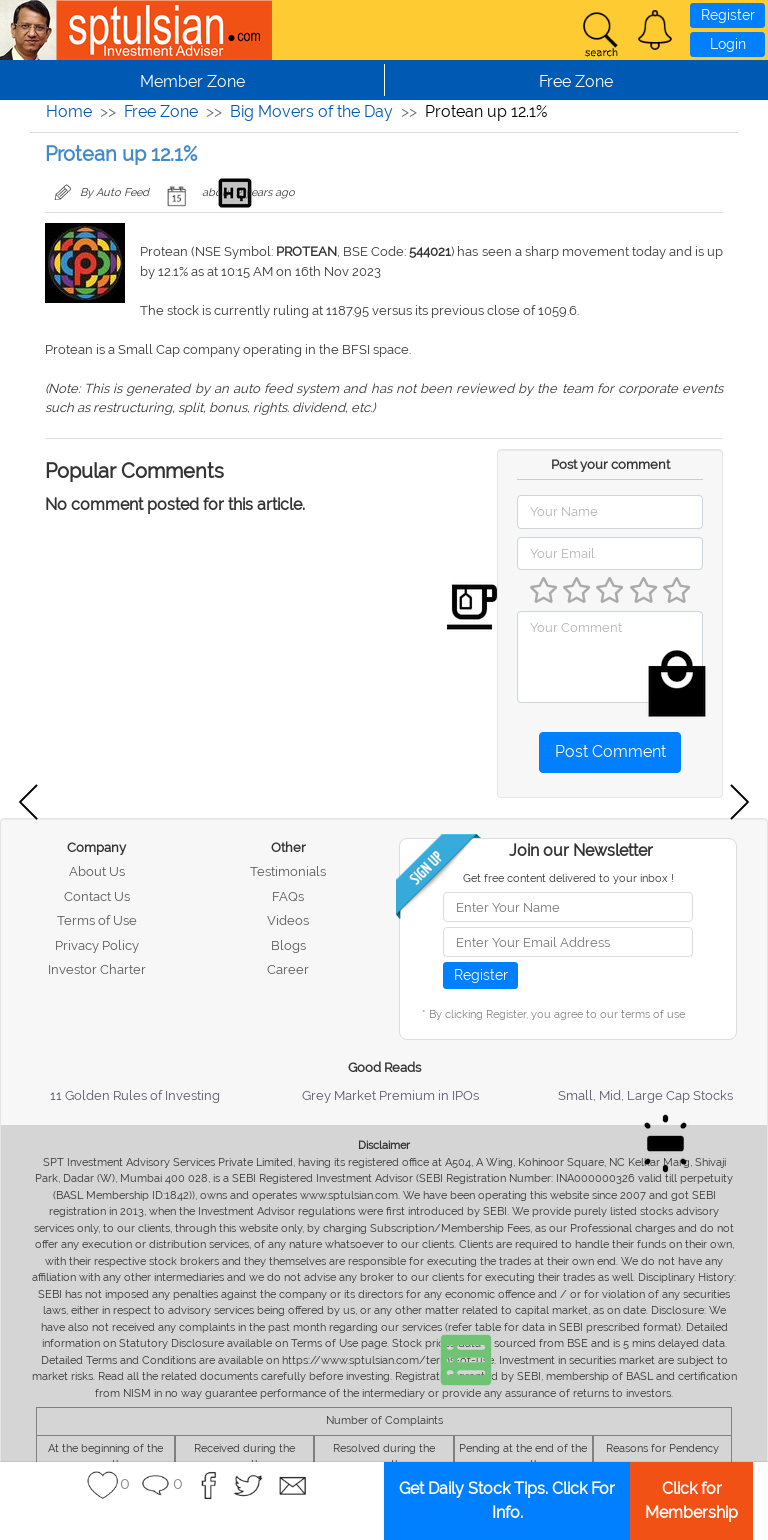  What do you see at coordinates (235, 193) in the screenshot?
I see `toggle high quality video or audio playback` at bounding box center [235, 193].